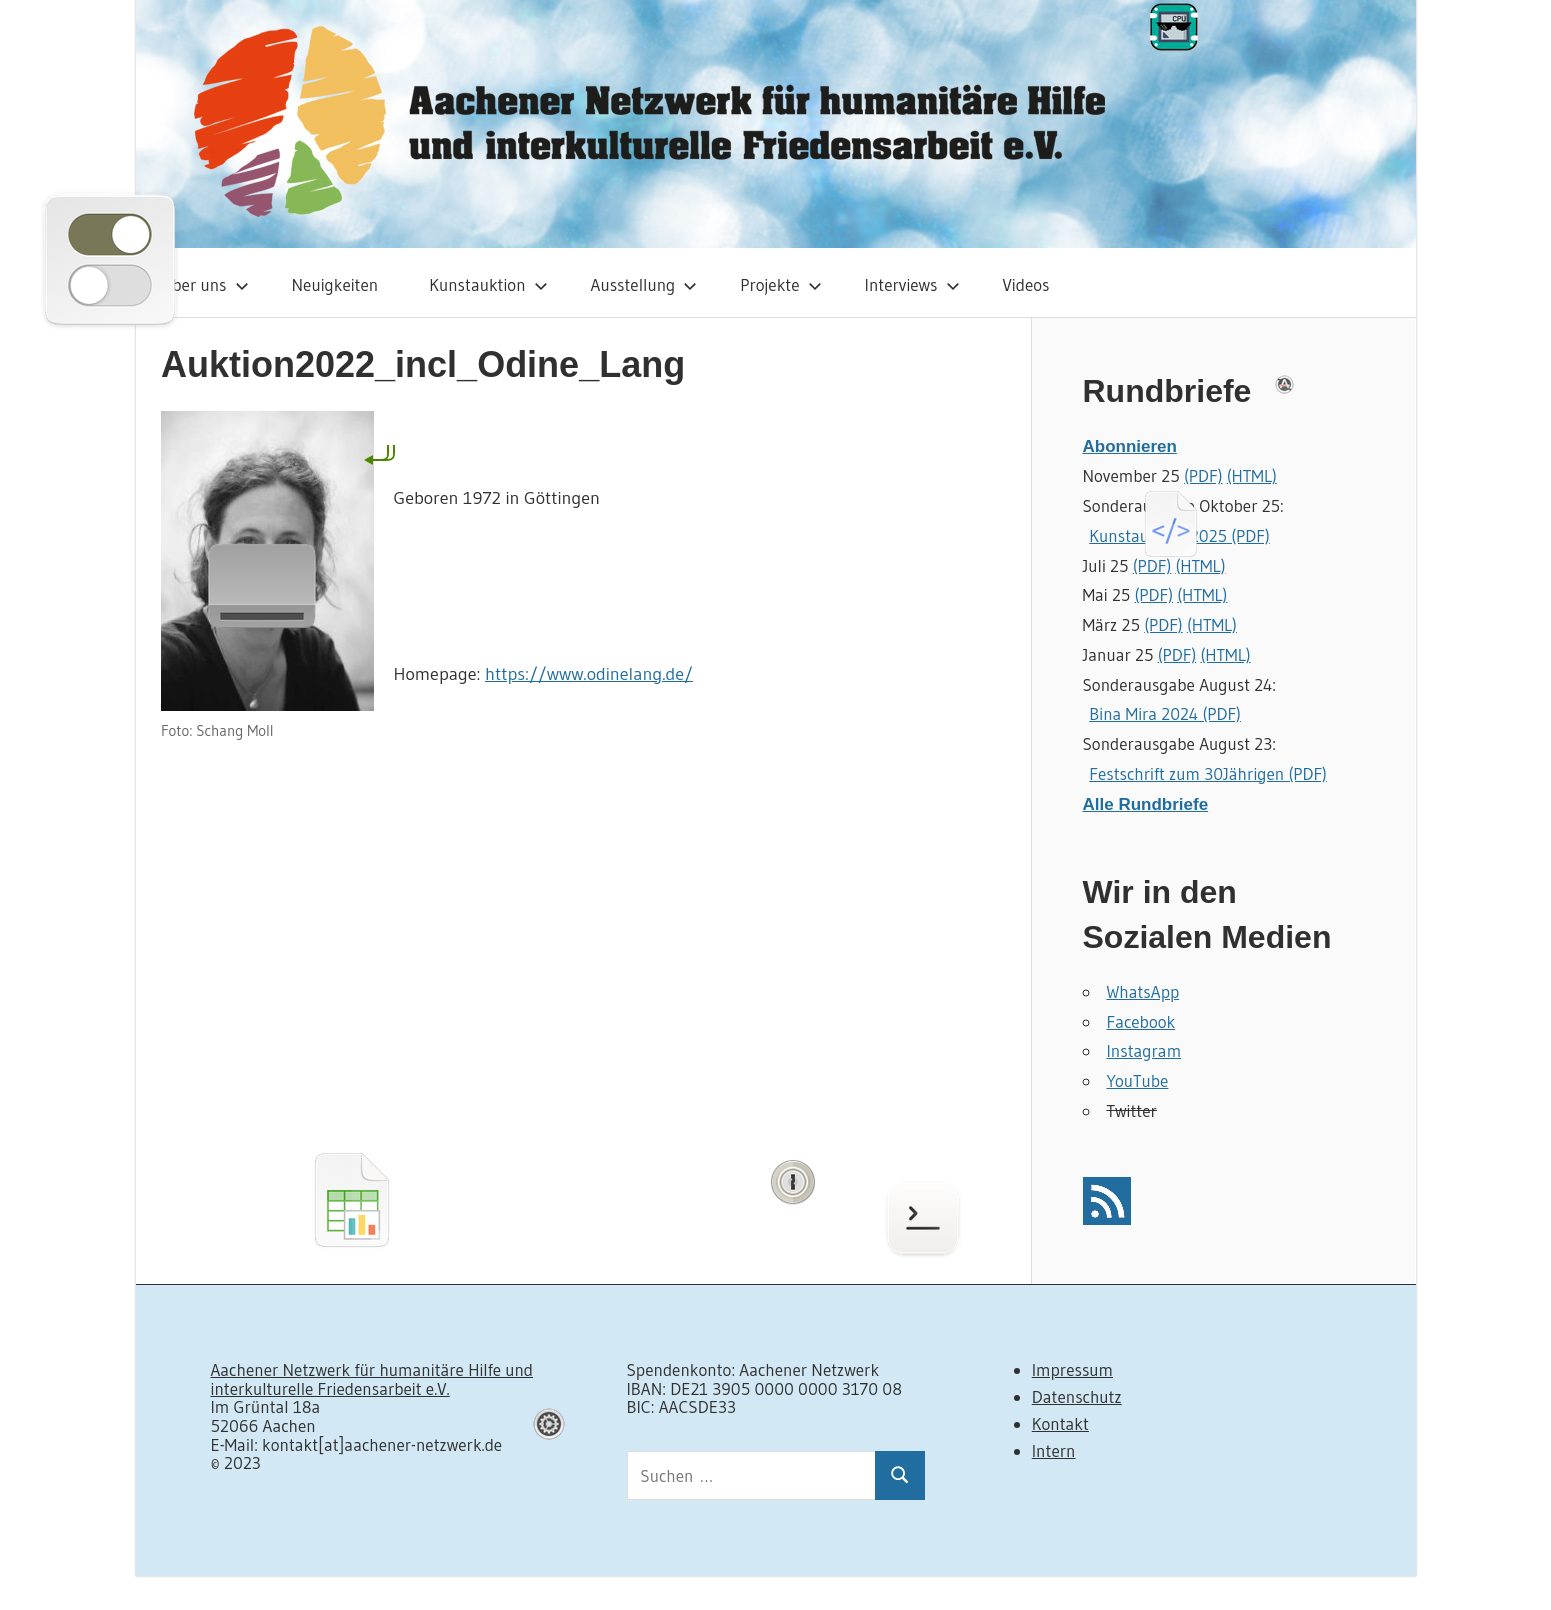  Describe the element at coordinates (262, 586) in the screenshot. I see `access removable storage device` at that location.